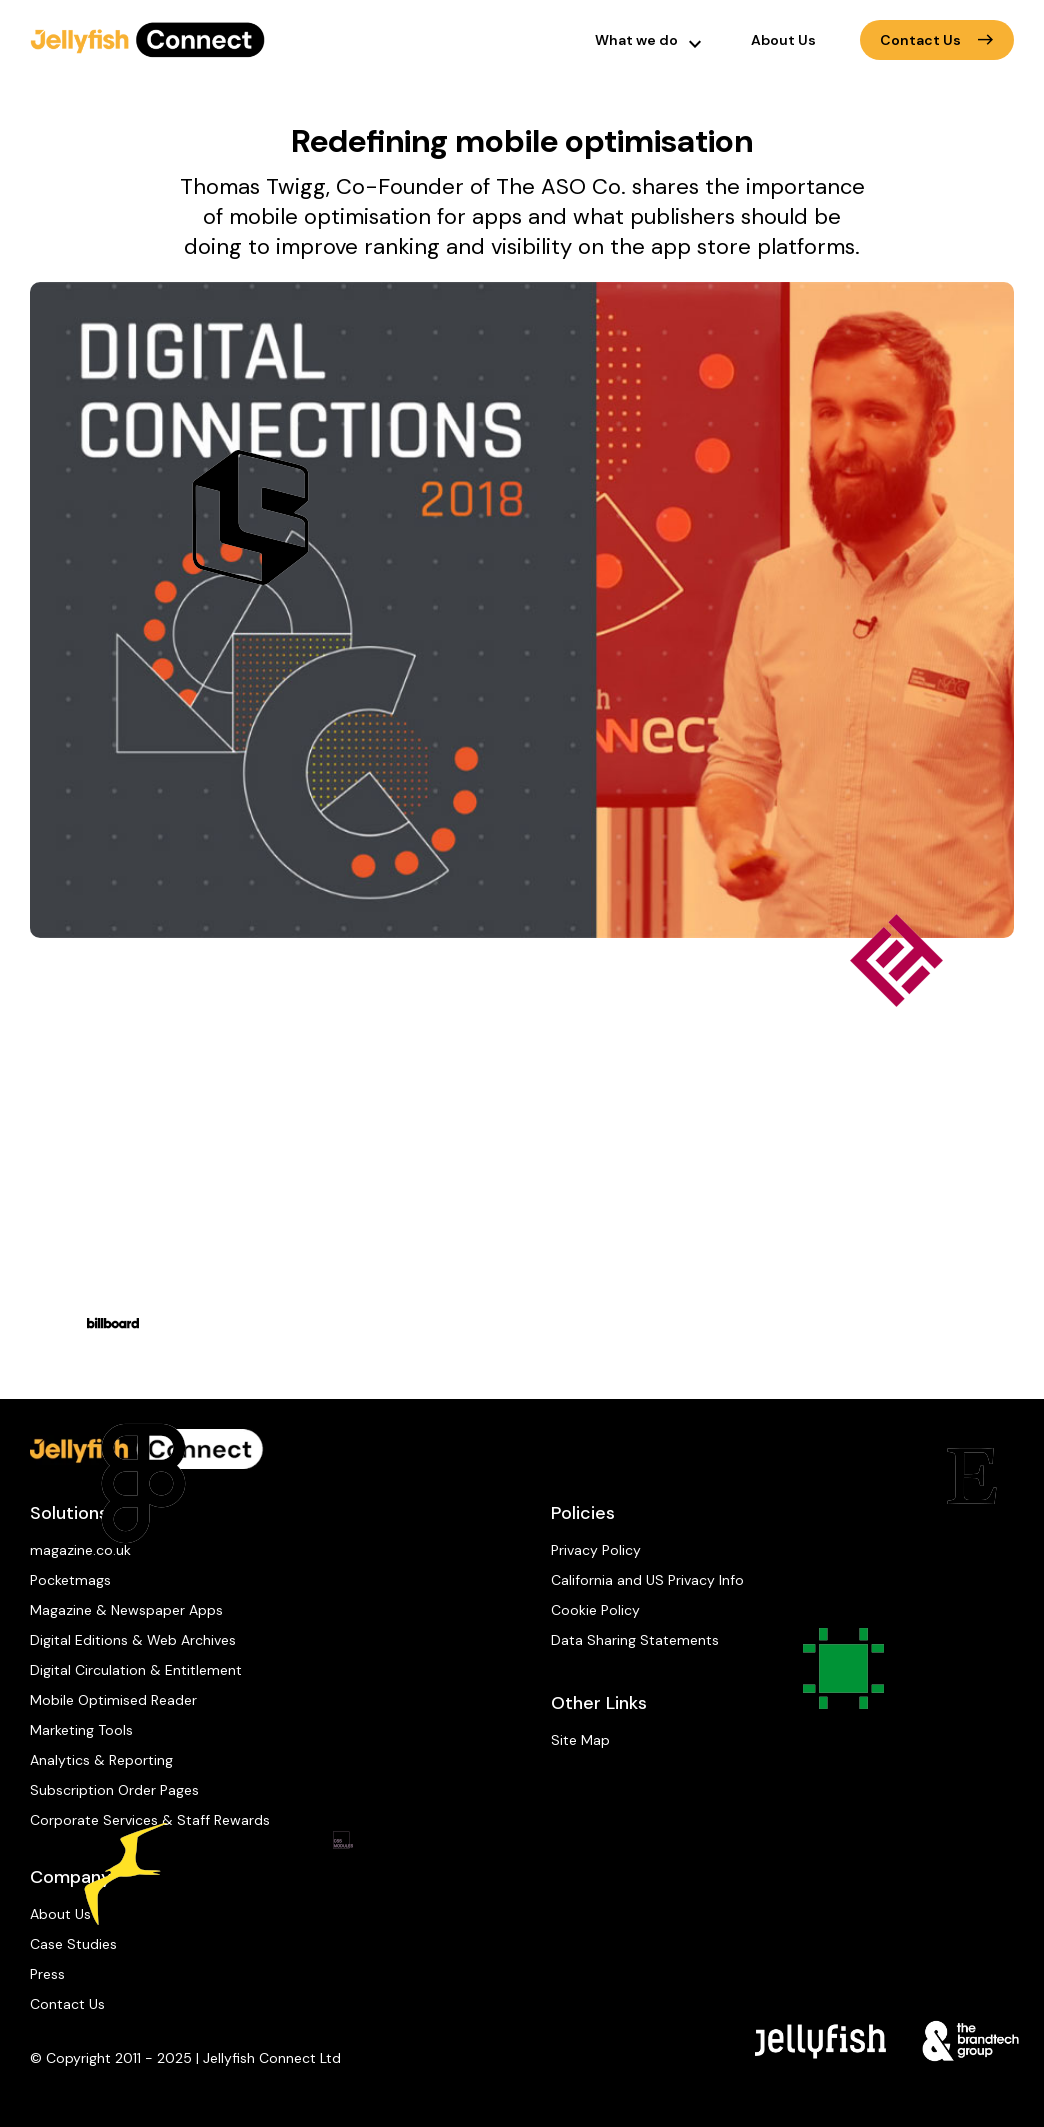  Describe the element at coordinates (119, 2009) in the screenshot. I see `pnpm package manager logo` at that location.